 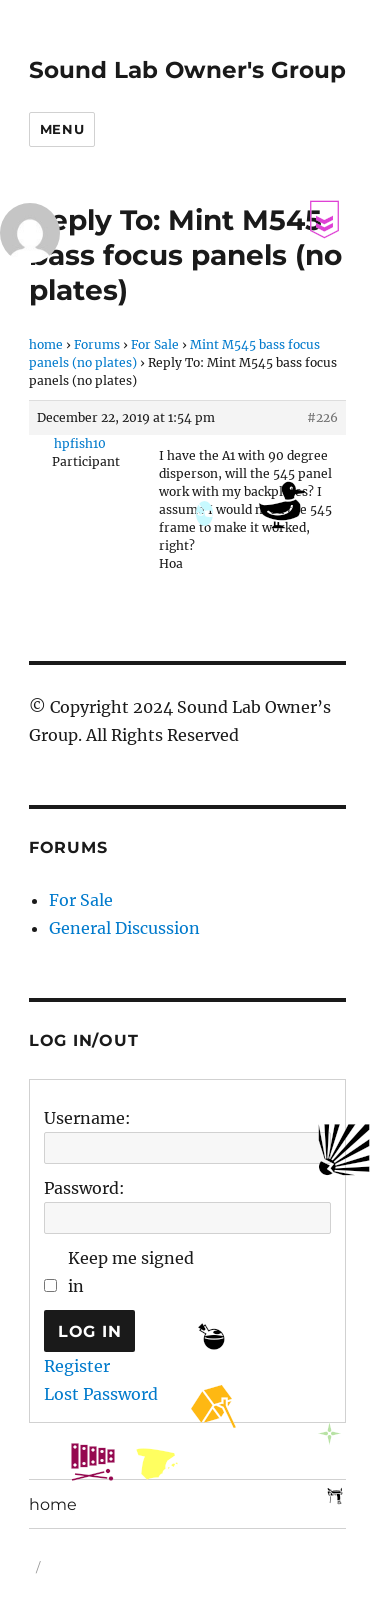 What do you see at coordinates (329, 1433) in the screenshot?
I see `initialize spike trap or hazard` at bounding box center [329, 1433].